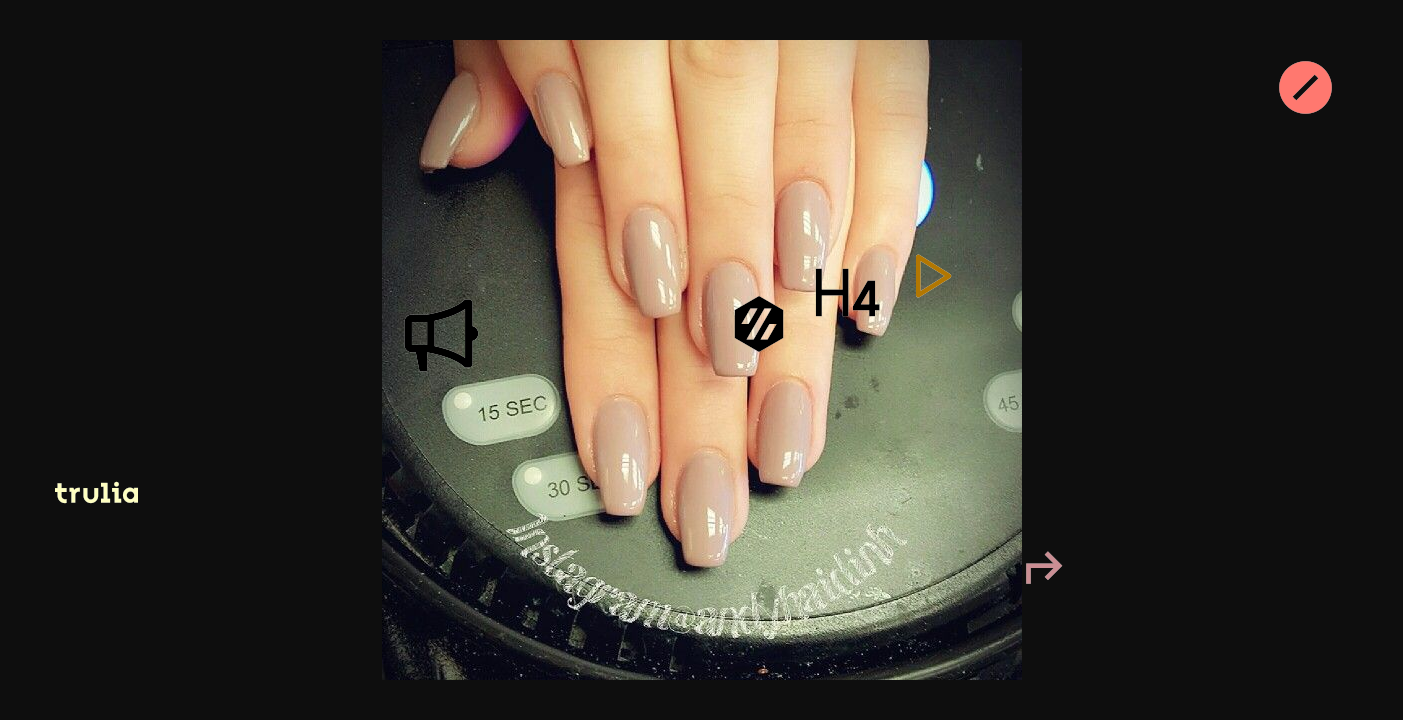 This screenshot has width=1403, height=720. I want to click on open the Trulia real estate app, so click(96, 492).